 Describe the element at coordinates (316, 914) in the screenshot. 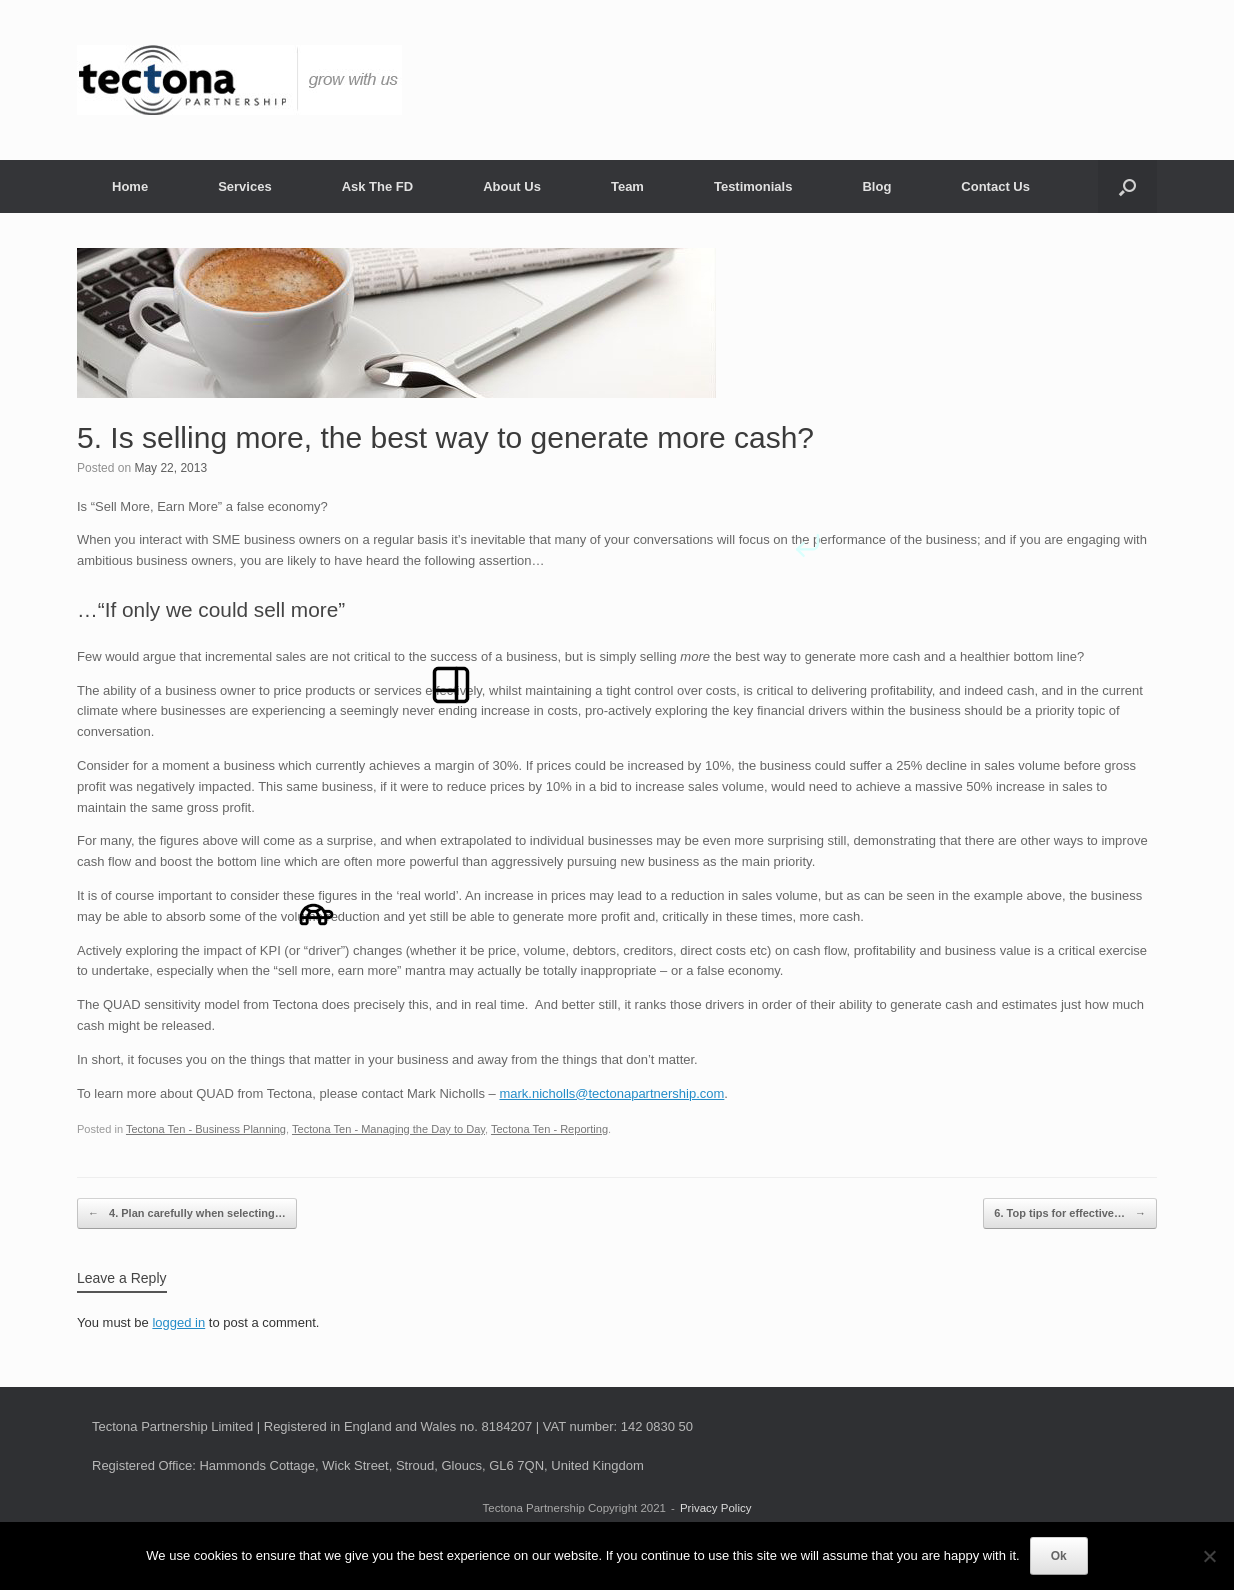

I see `indicates slow loading or processing speed` at that location.